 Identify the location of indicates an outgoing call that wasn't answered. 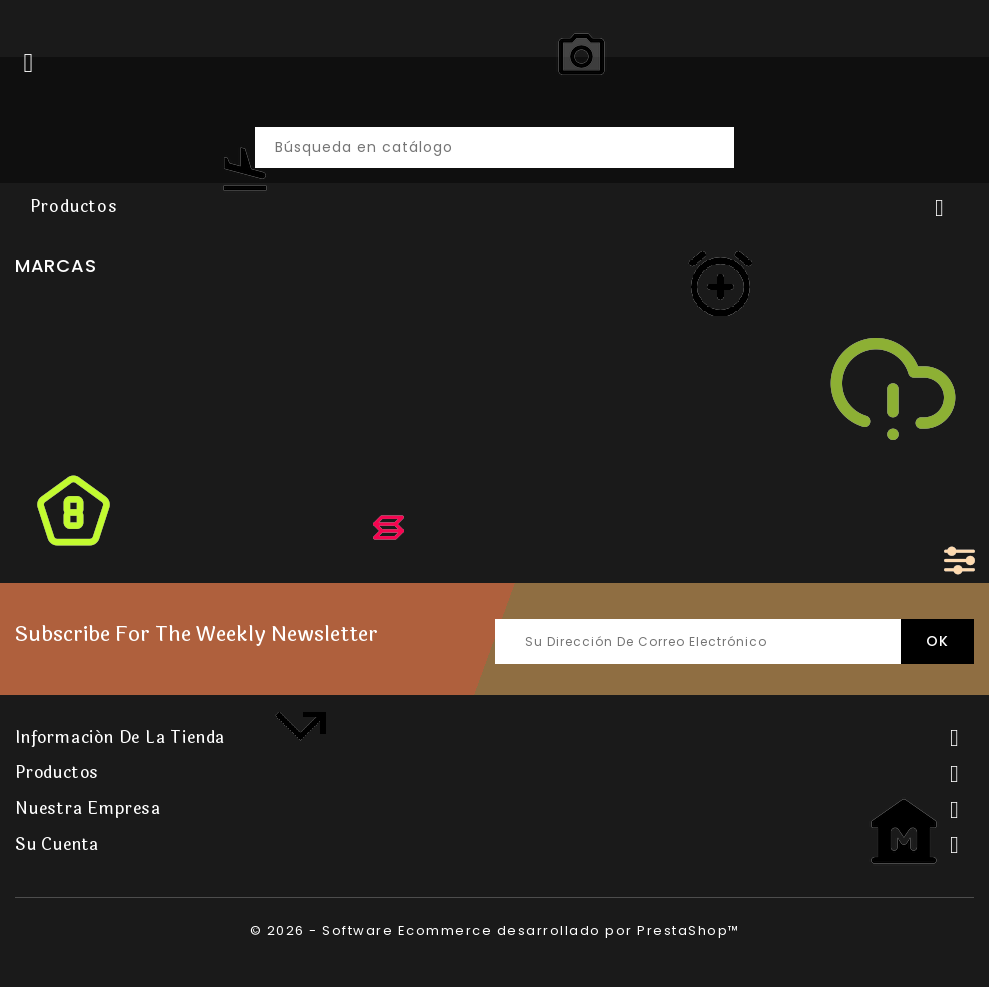
(300, 725).